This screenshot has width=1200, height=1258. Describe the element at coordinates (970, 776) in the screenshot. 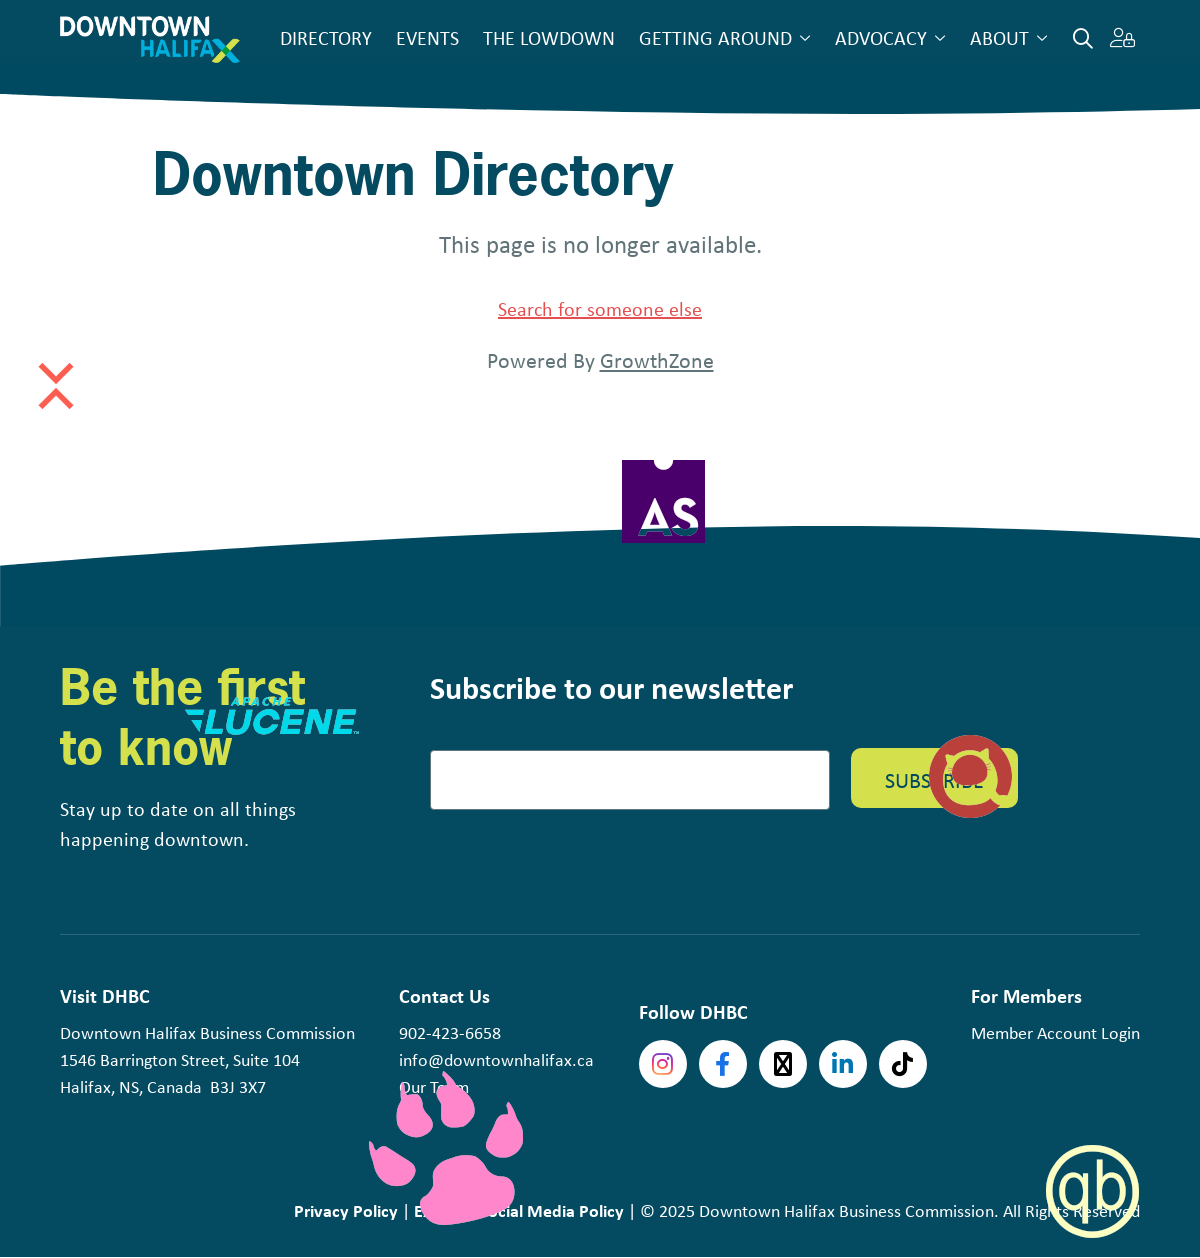

I see `visit qiita developer community` at that location.